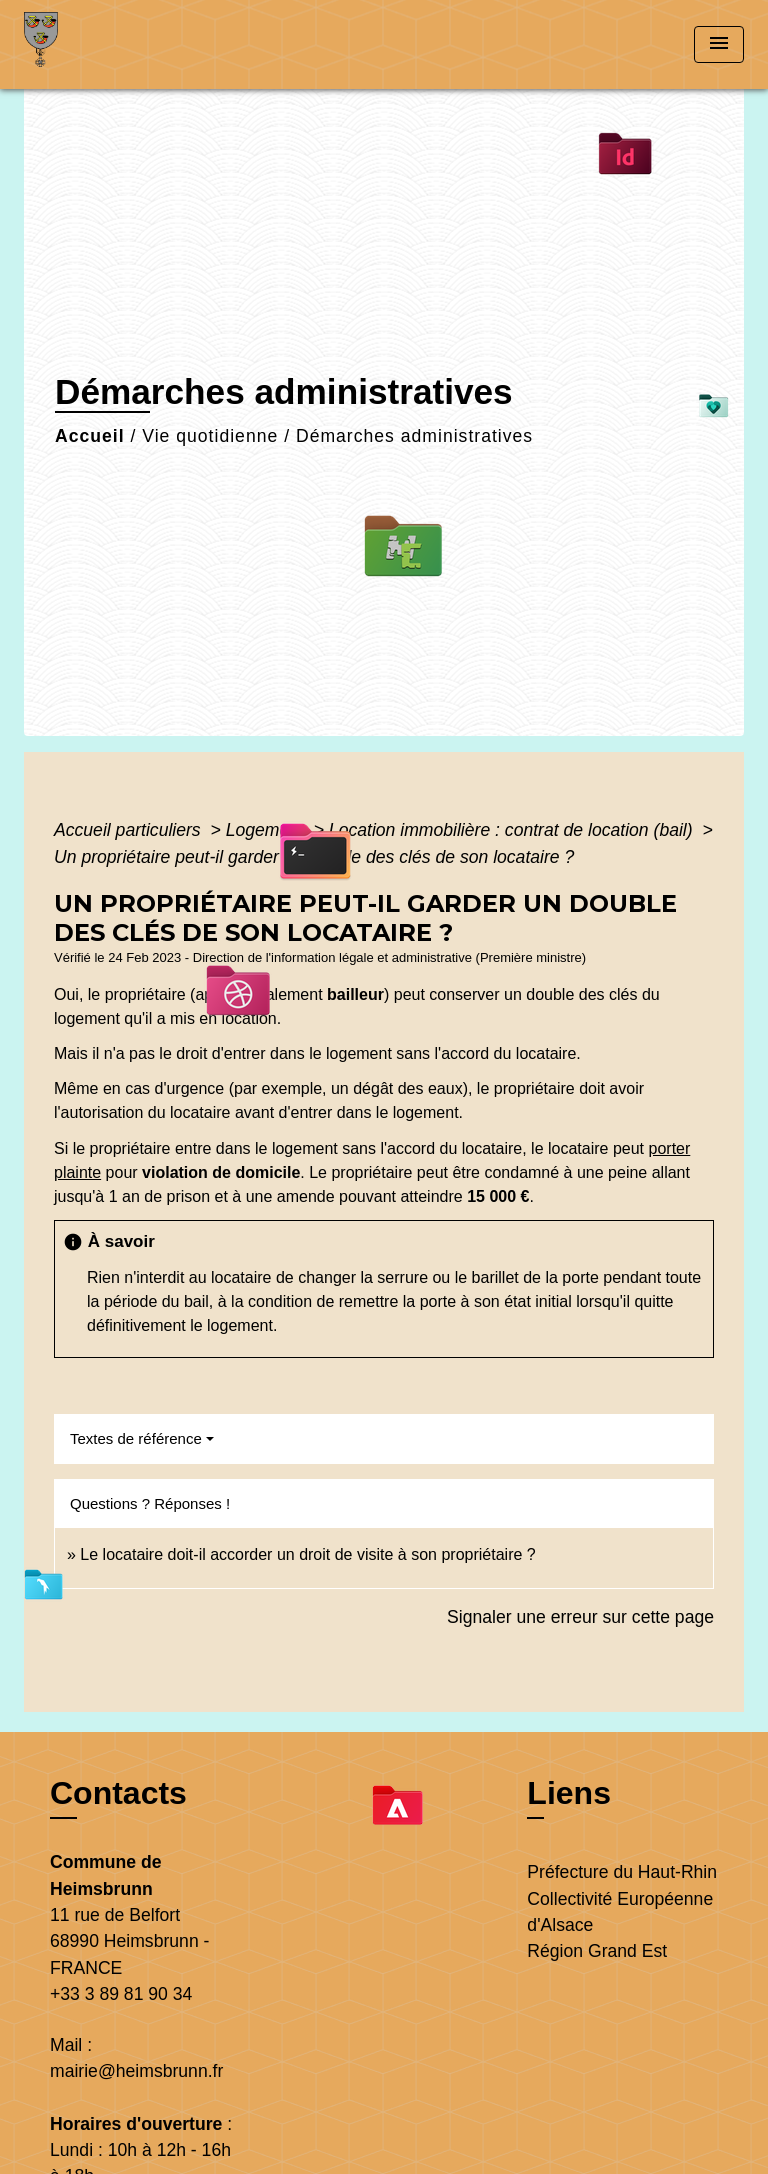 The height and width of the screenshot is (2174, 768). Describe the element at coordinates (625, 155) in the screenshot. I see `folder containing Adobe InDesign project files` at that location.